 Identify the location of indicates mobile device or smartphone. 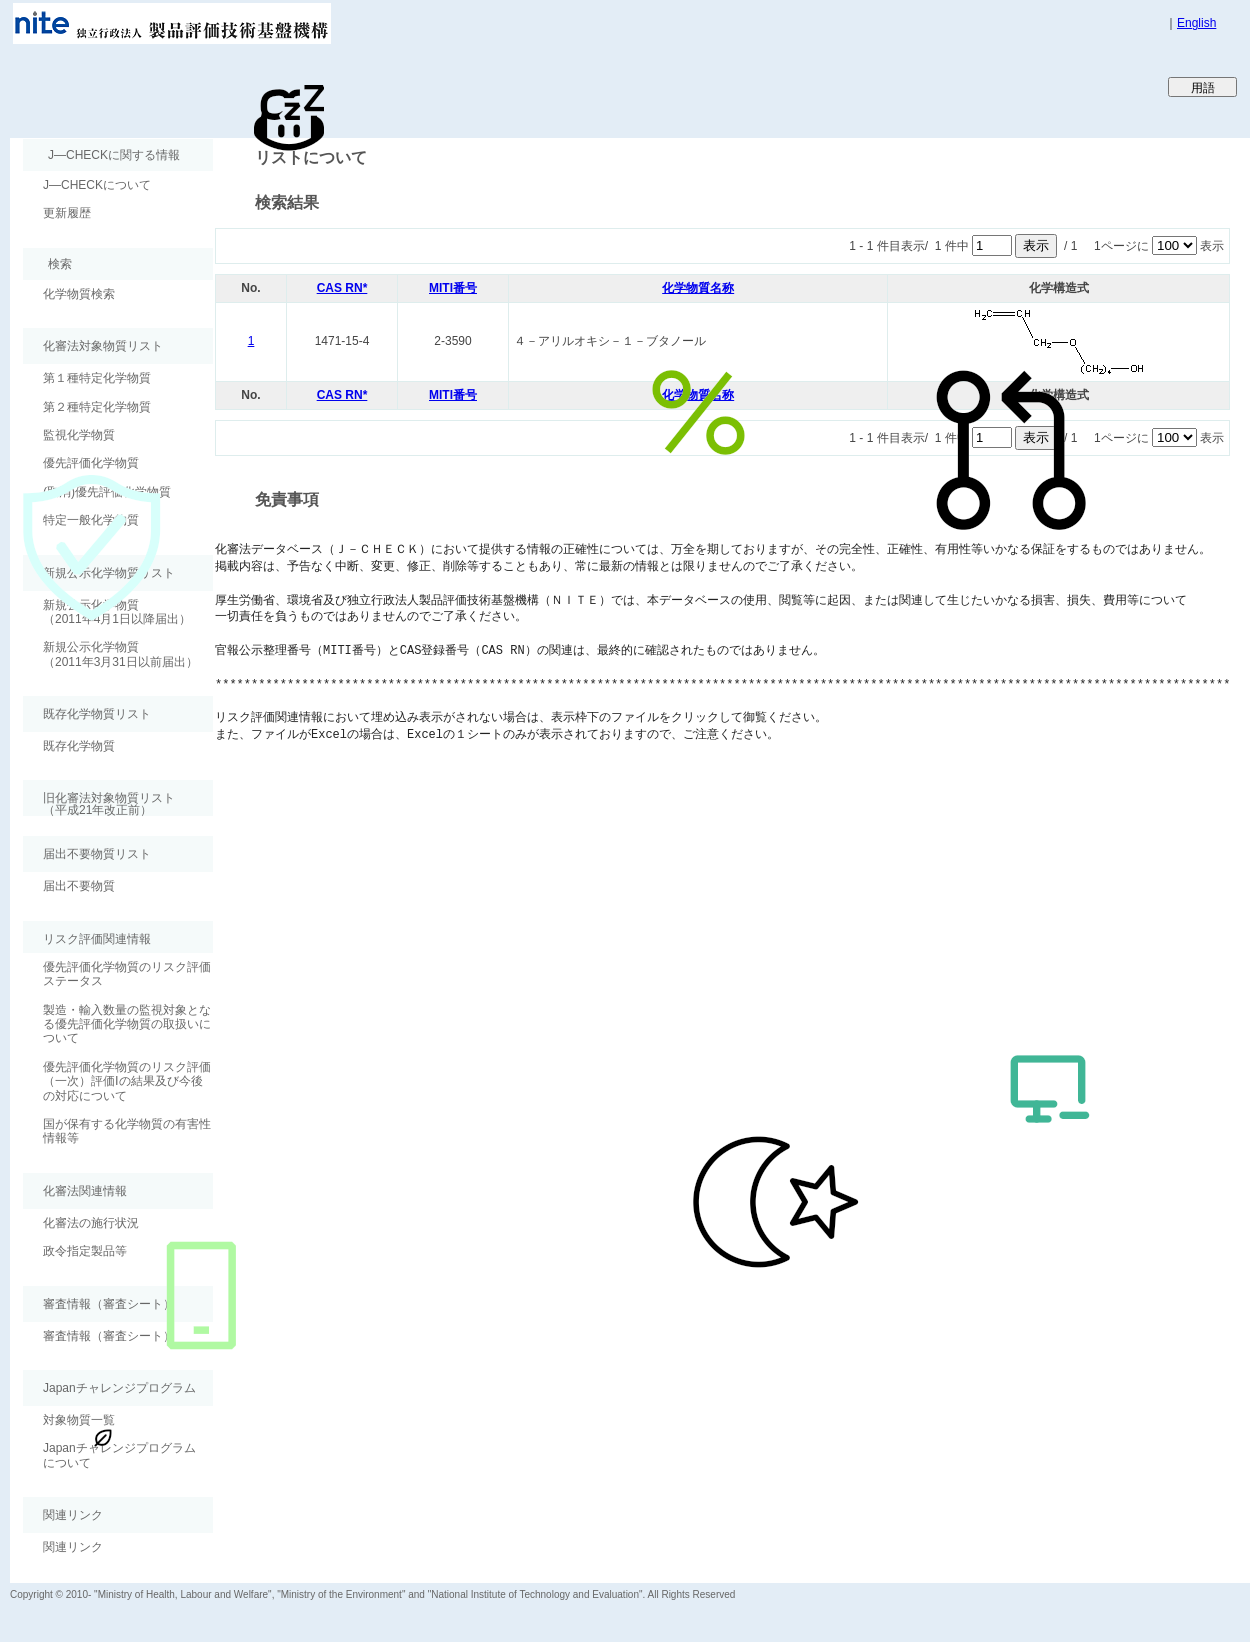
(197, 1295).